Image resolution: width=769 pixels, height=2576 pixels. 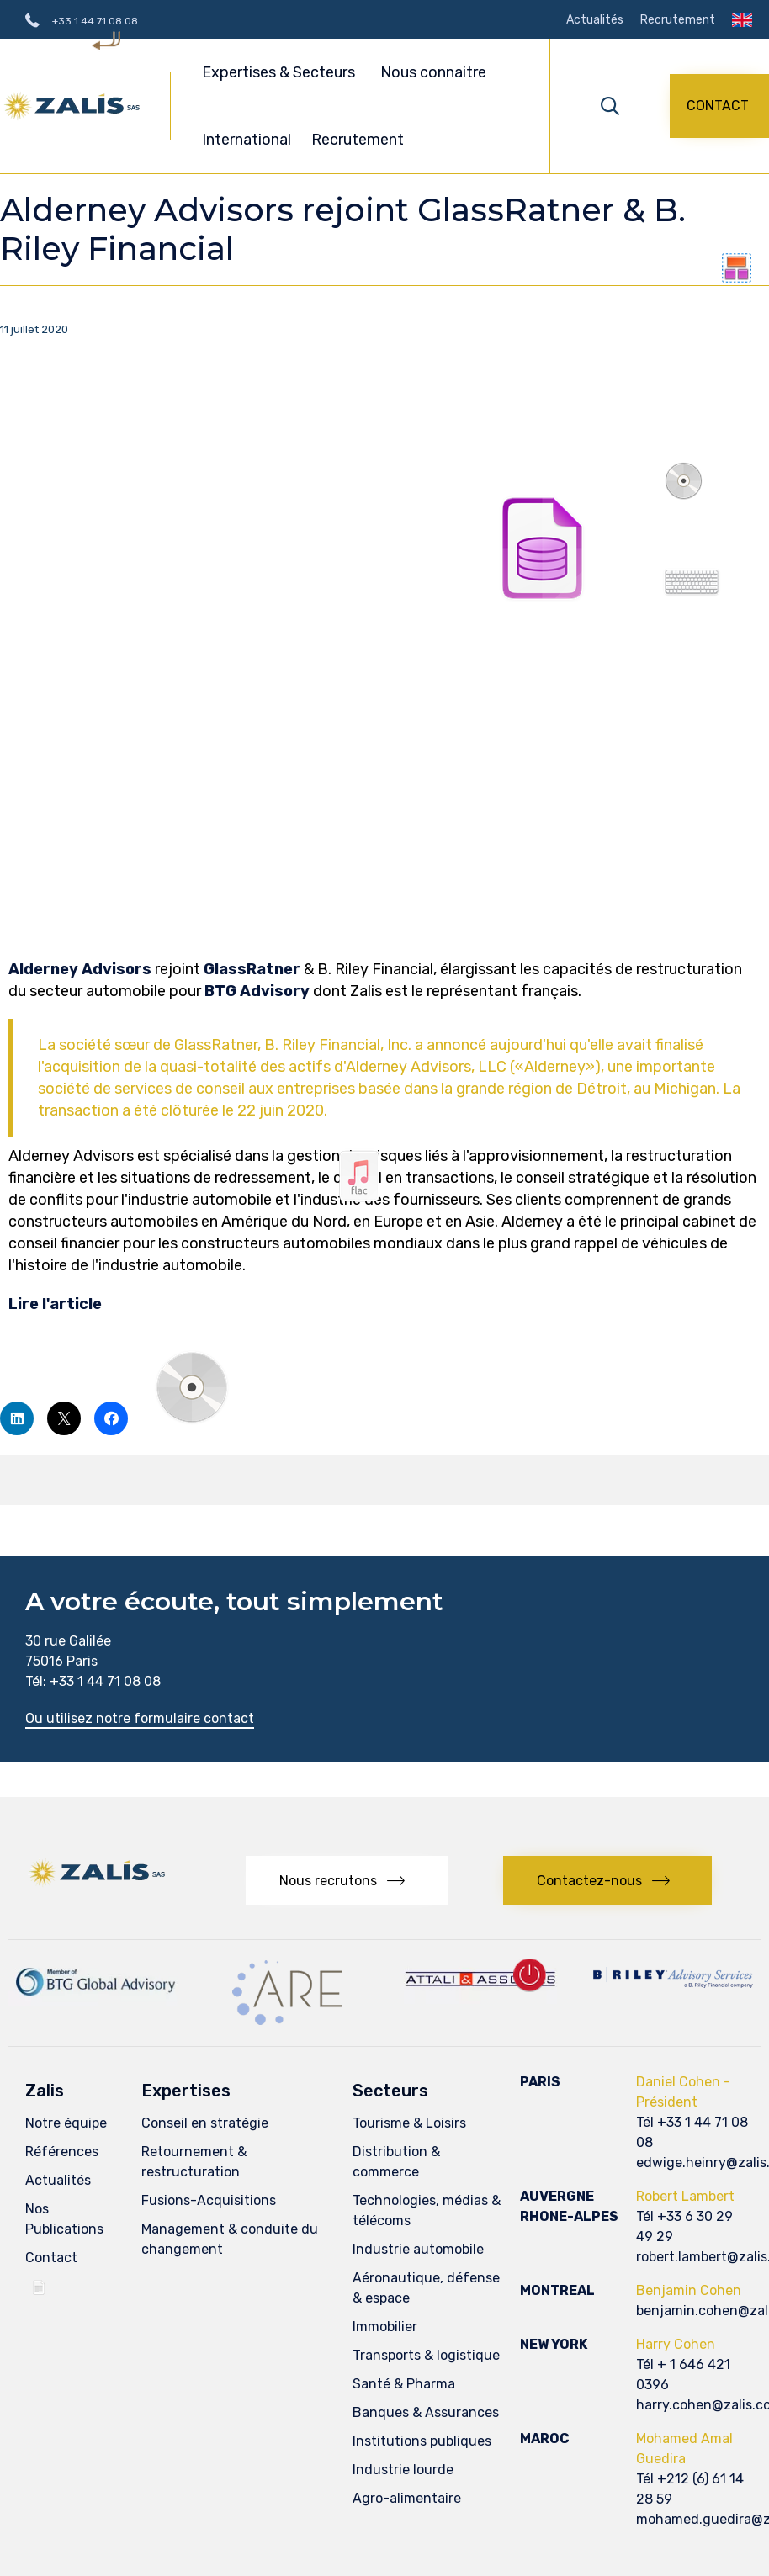 I want to click on libreoffice base database file, so click(x=542, y=548).